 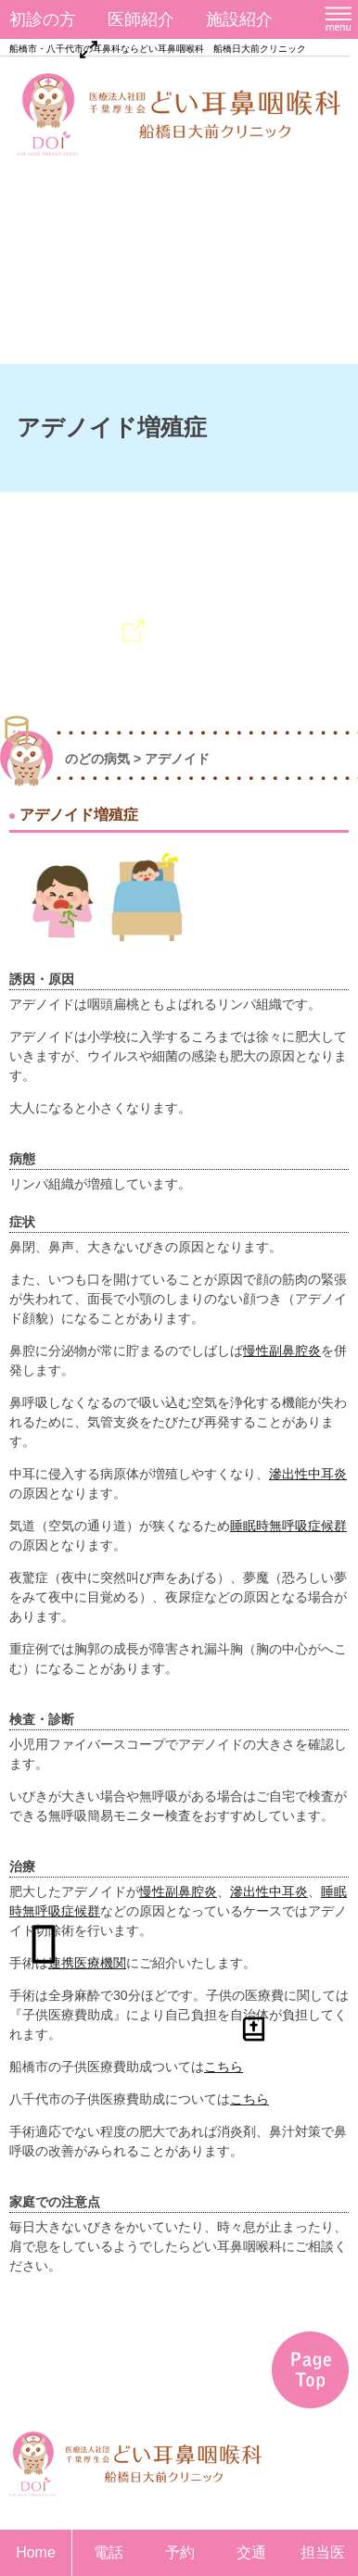 I want to click on national geographic brand logo, so click(x=44, y=1944).